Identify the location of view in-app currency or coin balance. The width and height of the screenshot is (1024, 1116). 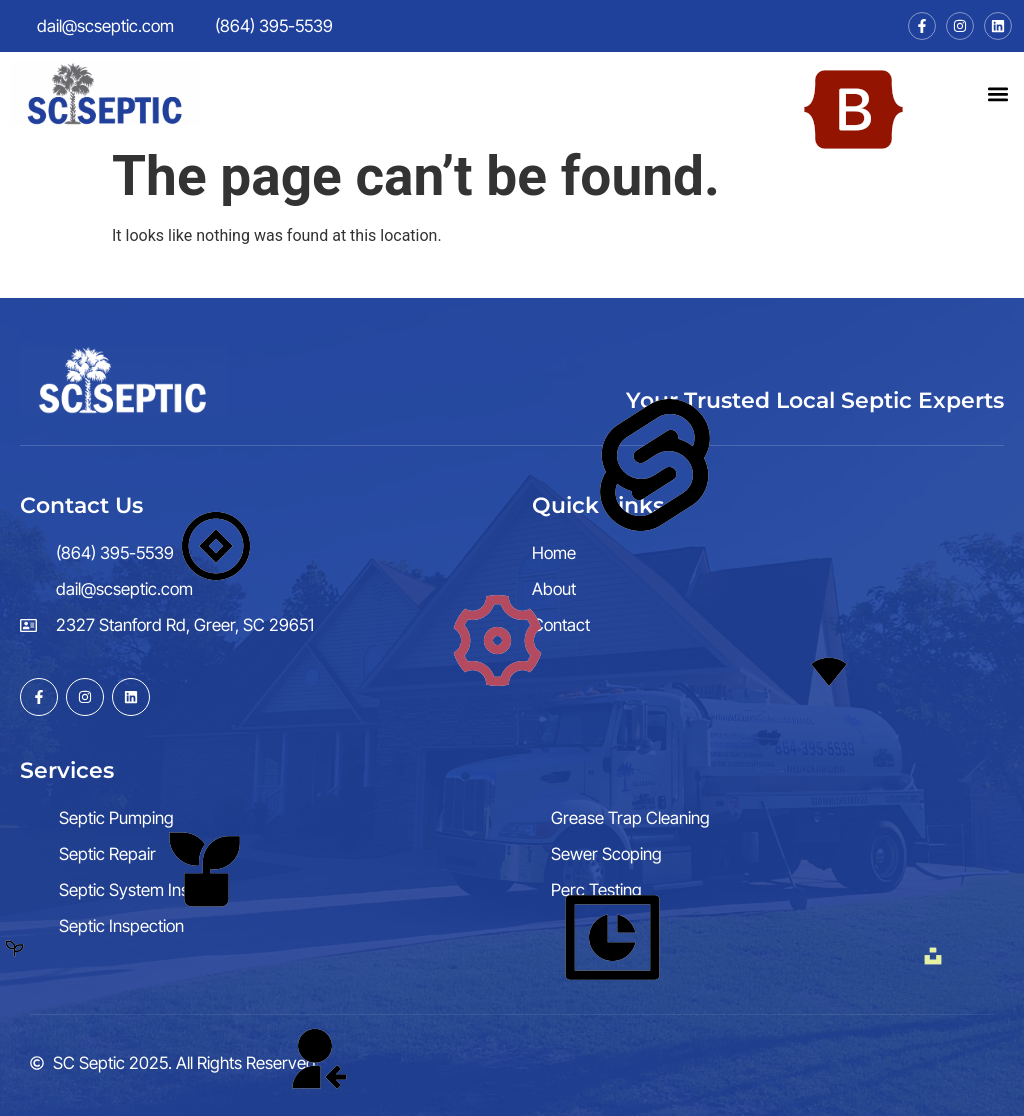
(216, 546).